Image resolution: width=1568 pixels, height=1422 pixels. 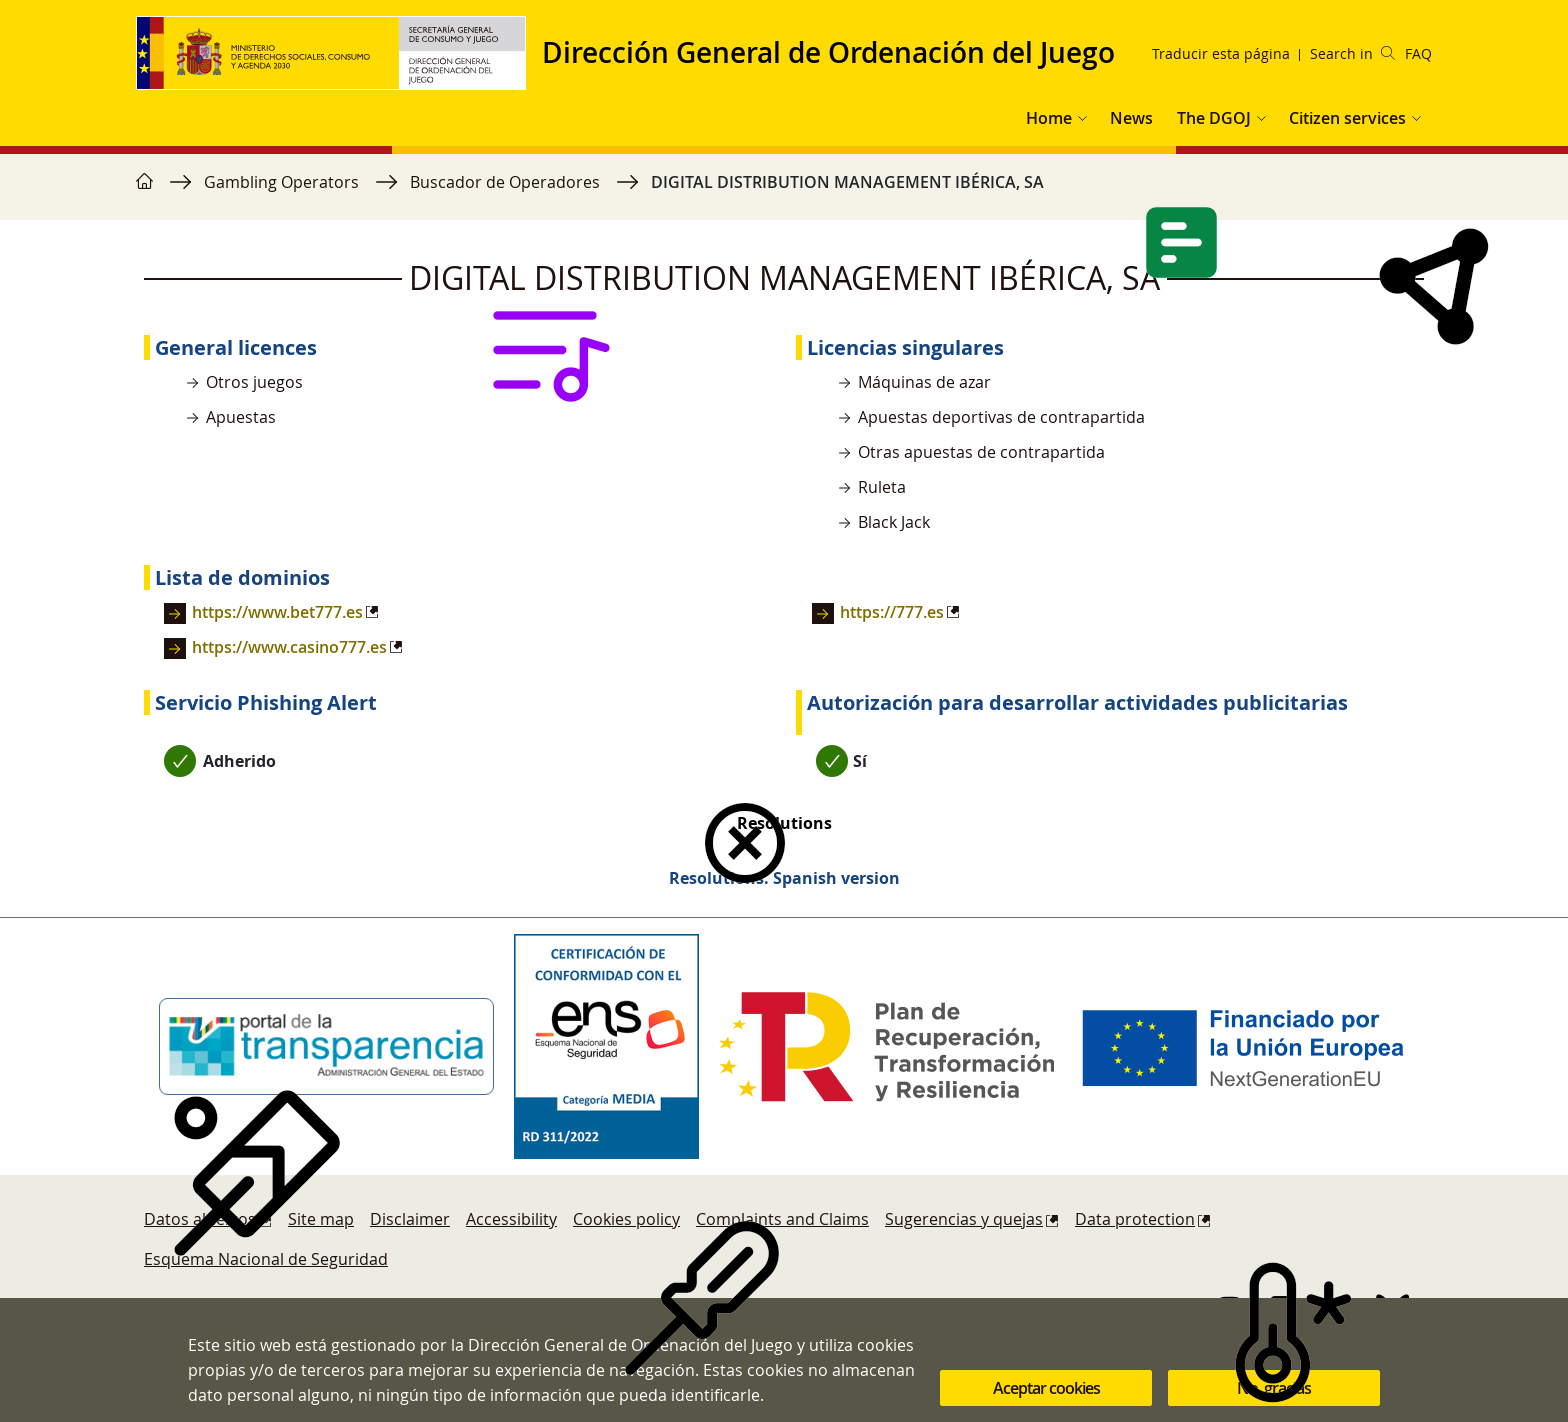 I want to click on indicates low temperature or cold conditions, so click(x=1277, y=1332).